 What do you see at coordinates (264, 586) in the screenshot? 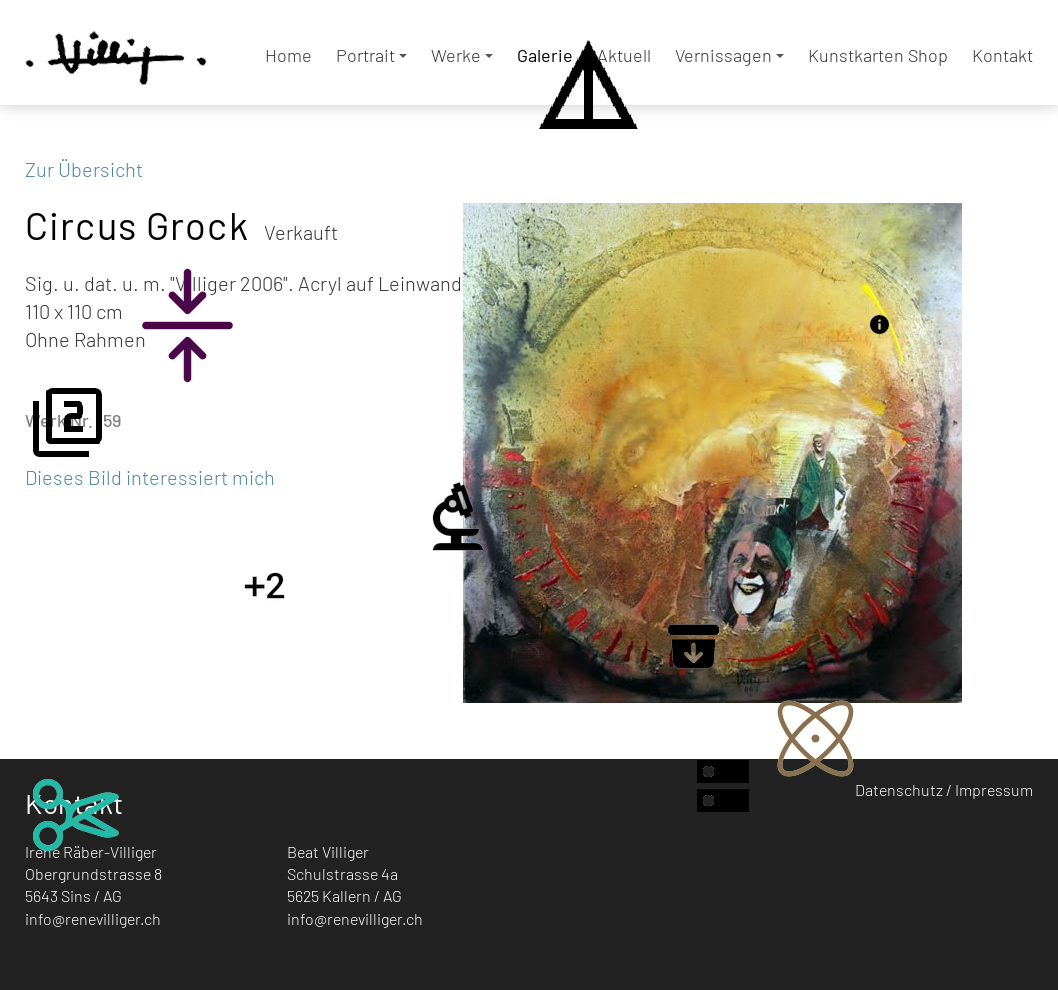
I see `increase exposure by 2 stops in photo editing` at bounding box center [264, 586].